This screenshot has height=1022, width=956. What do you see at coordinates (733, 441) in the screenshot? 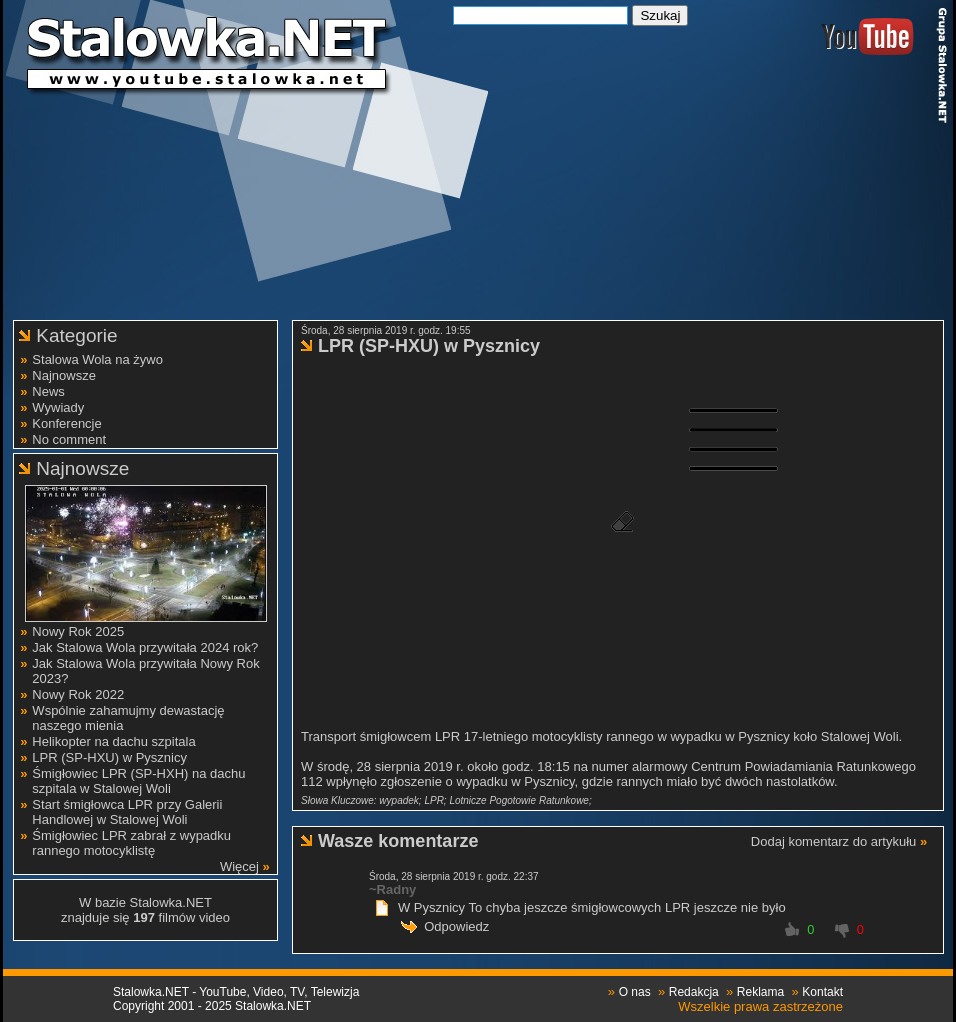
I see `justify text alignment` at bounding box center [733, 441].